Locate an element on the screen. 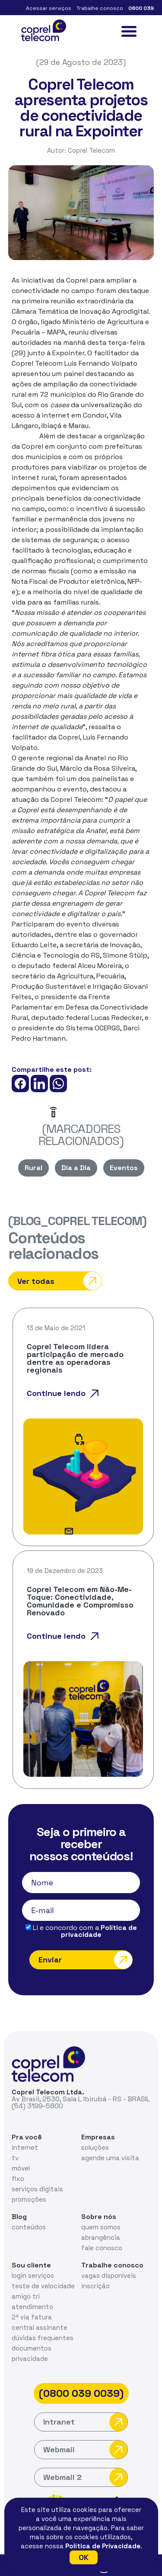 This screenshot has height=2576, width=162. open your email inbox is located at coordinates (69, 1531).